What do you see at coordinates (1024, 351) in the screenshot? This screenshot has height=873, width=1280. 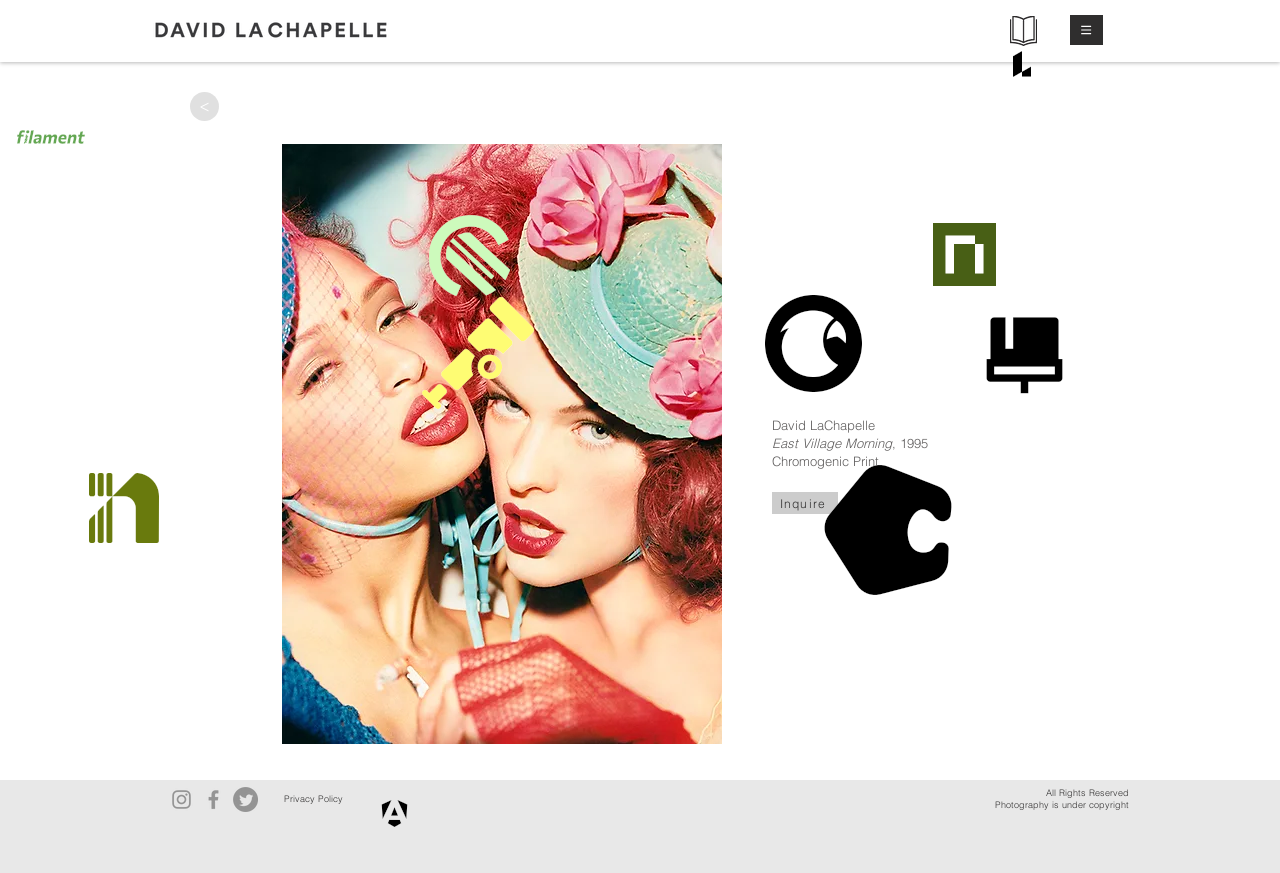 I see `access brush or painting tools` at bounding box center [1024, 351].